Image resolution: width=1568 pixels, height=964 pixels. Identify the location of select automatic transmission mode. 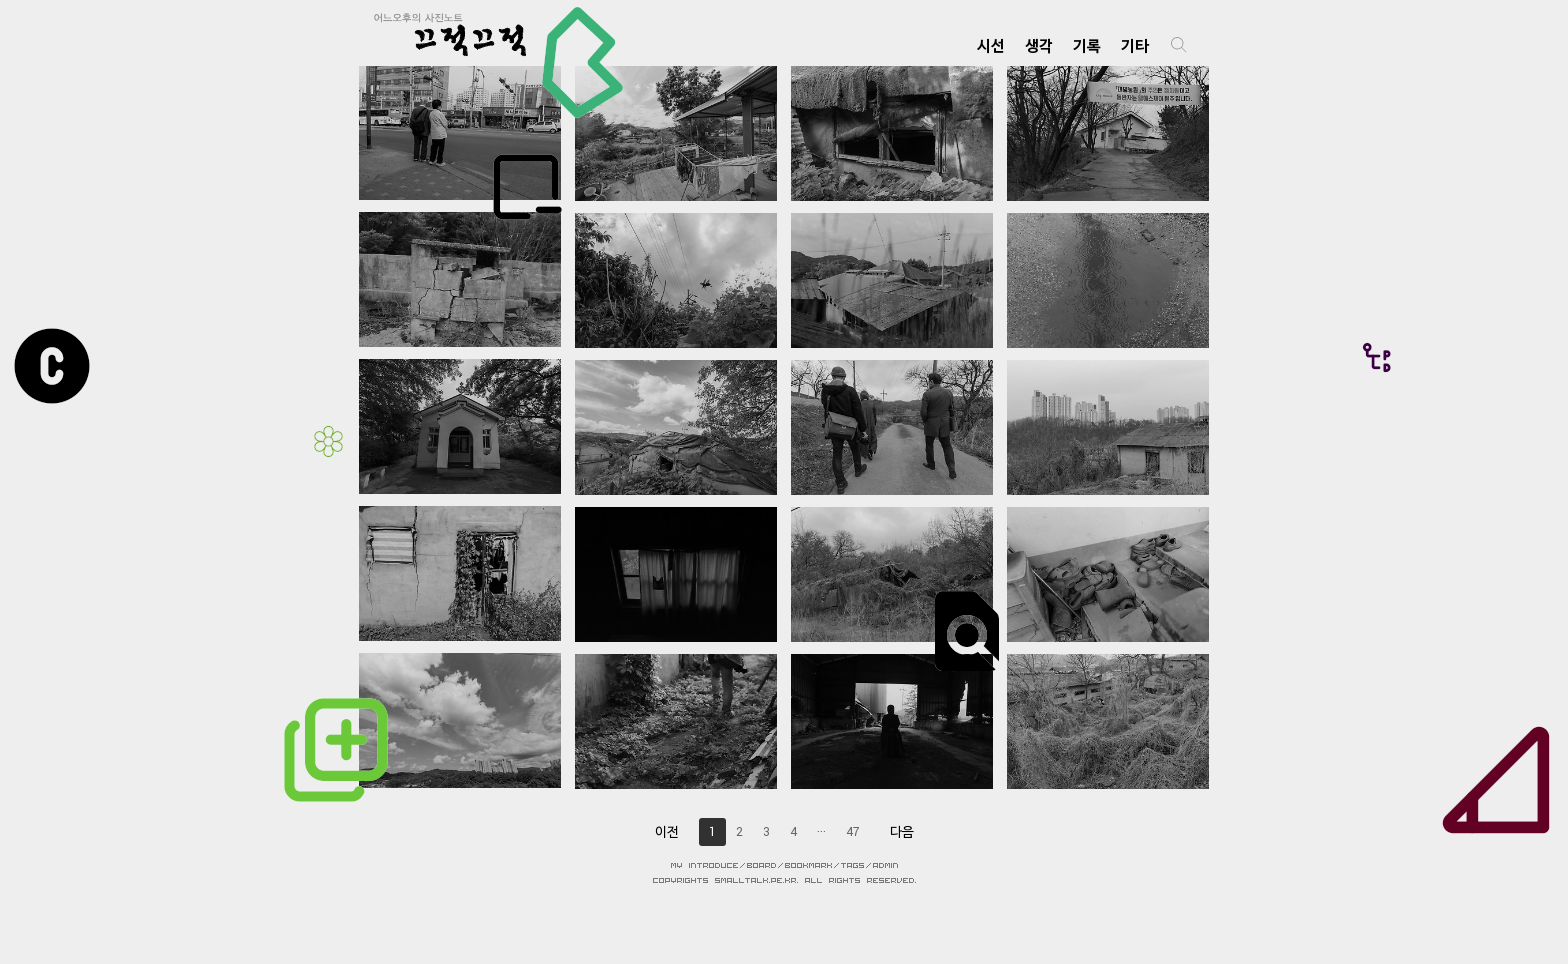
(1377, 357).